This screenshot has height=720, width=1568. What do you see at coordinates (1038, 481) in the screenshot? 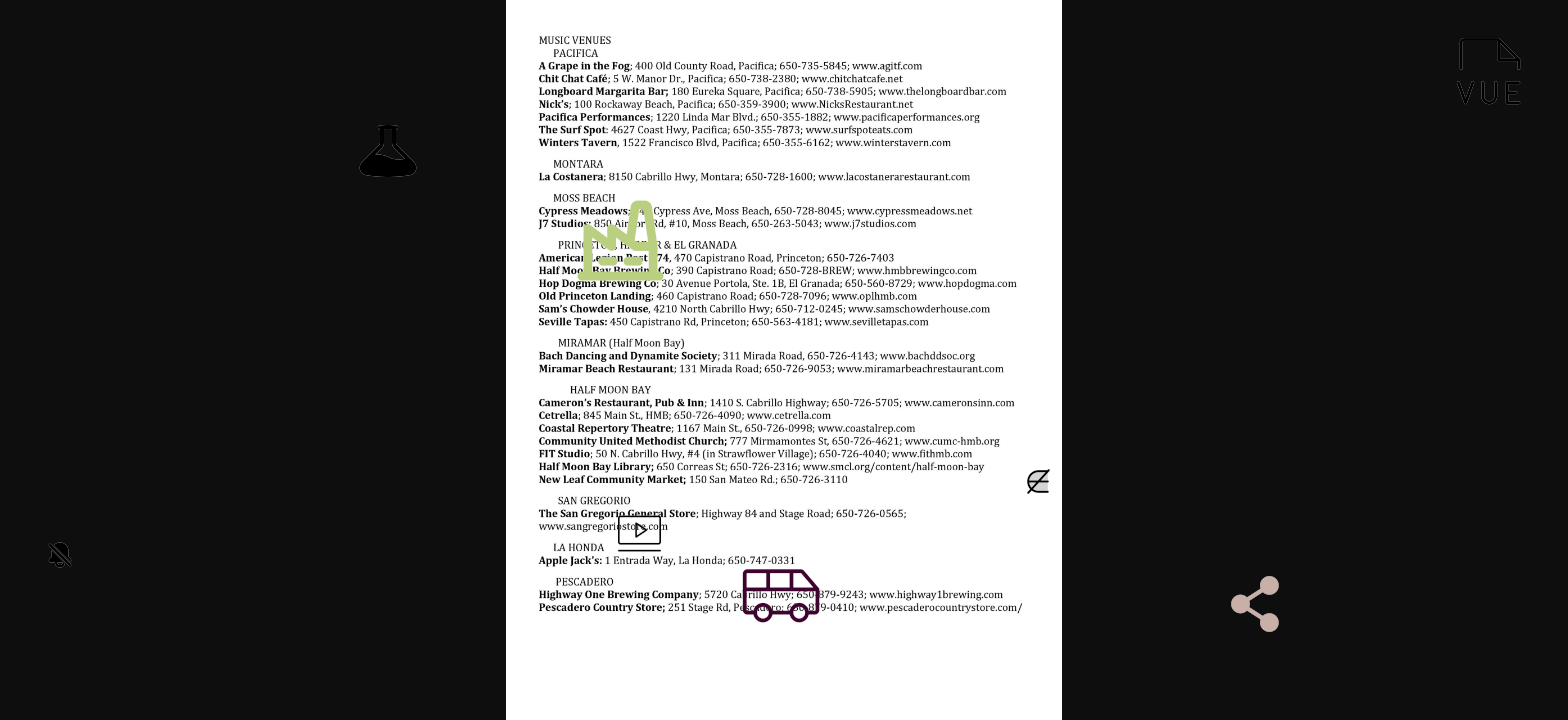
I see `indicates an item is not a member of a set` at bounding box center [1038, 481].